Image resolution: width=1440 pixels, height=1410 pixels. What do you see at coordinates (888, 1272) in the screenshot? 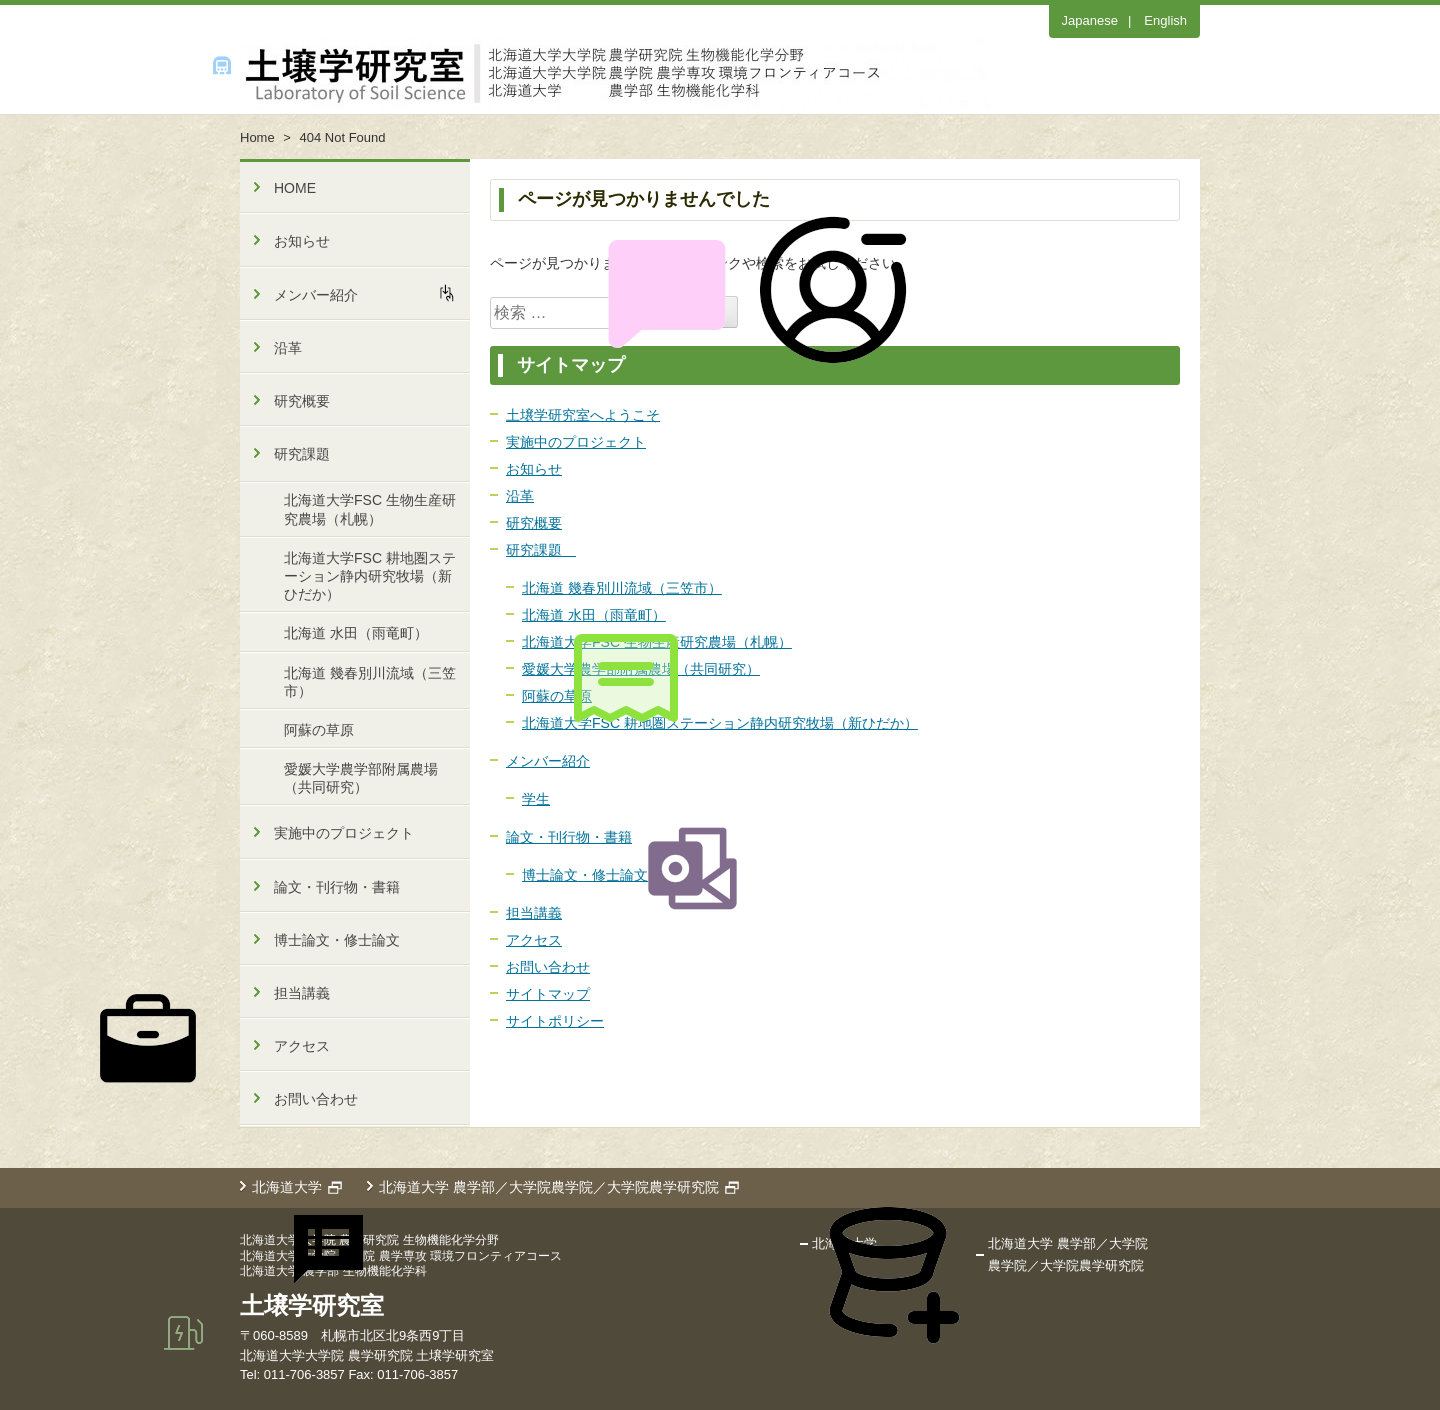
I see `add a new diabolo or juggling item` at bounding box center [888, 1272].